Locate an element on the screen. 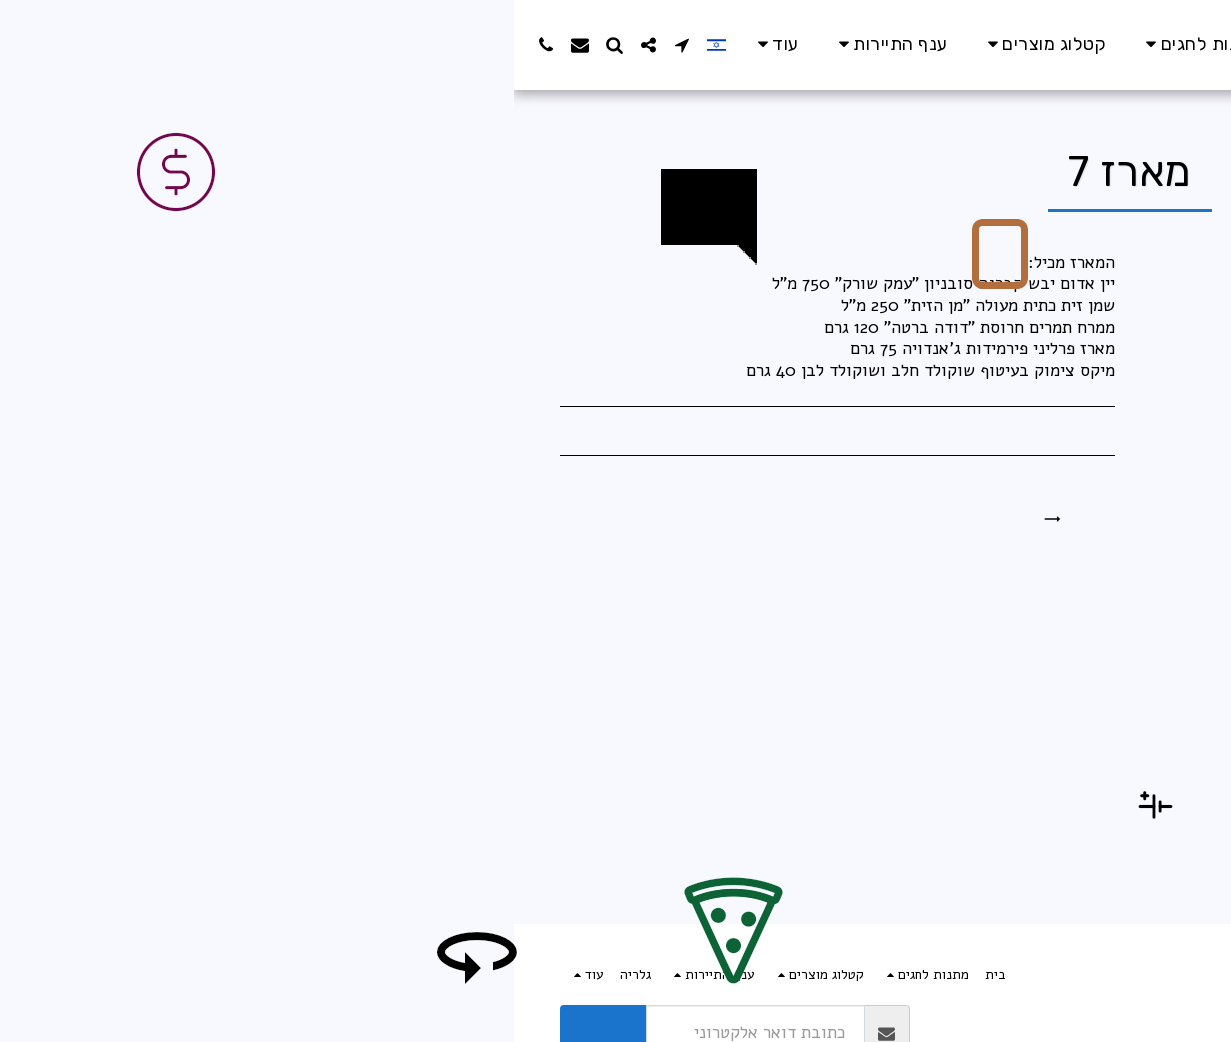  indicates no change or stable trend is located at coordinates (1052, 519).